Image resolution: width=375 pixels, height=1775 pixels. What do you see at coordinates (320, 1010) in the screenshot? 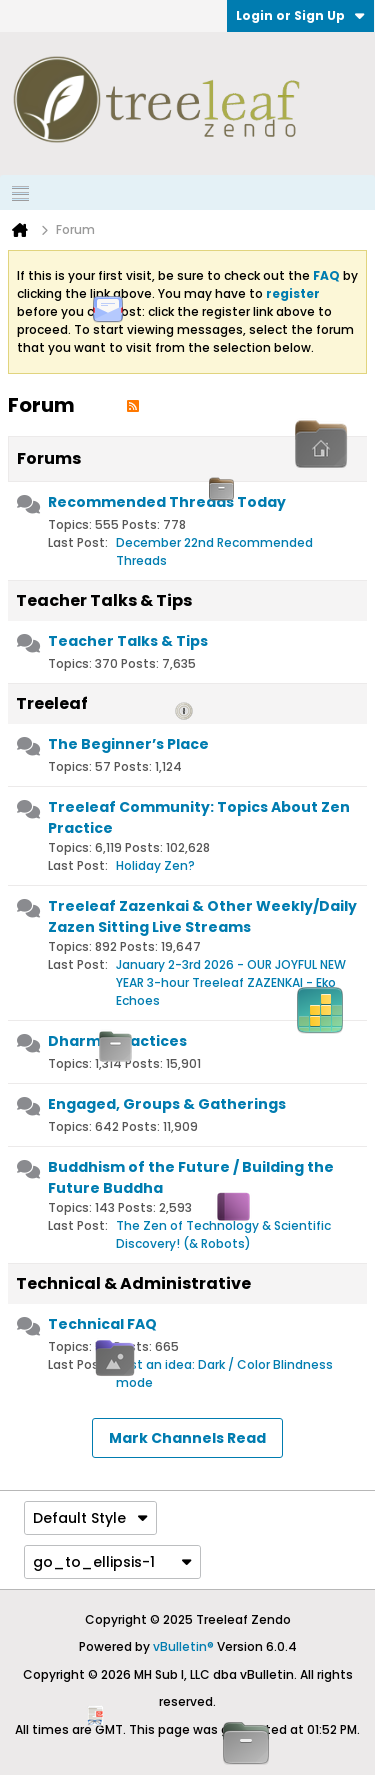
I see `launch quadrapassel tetris-style puzzle game` at bounding box center [320, 1010].